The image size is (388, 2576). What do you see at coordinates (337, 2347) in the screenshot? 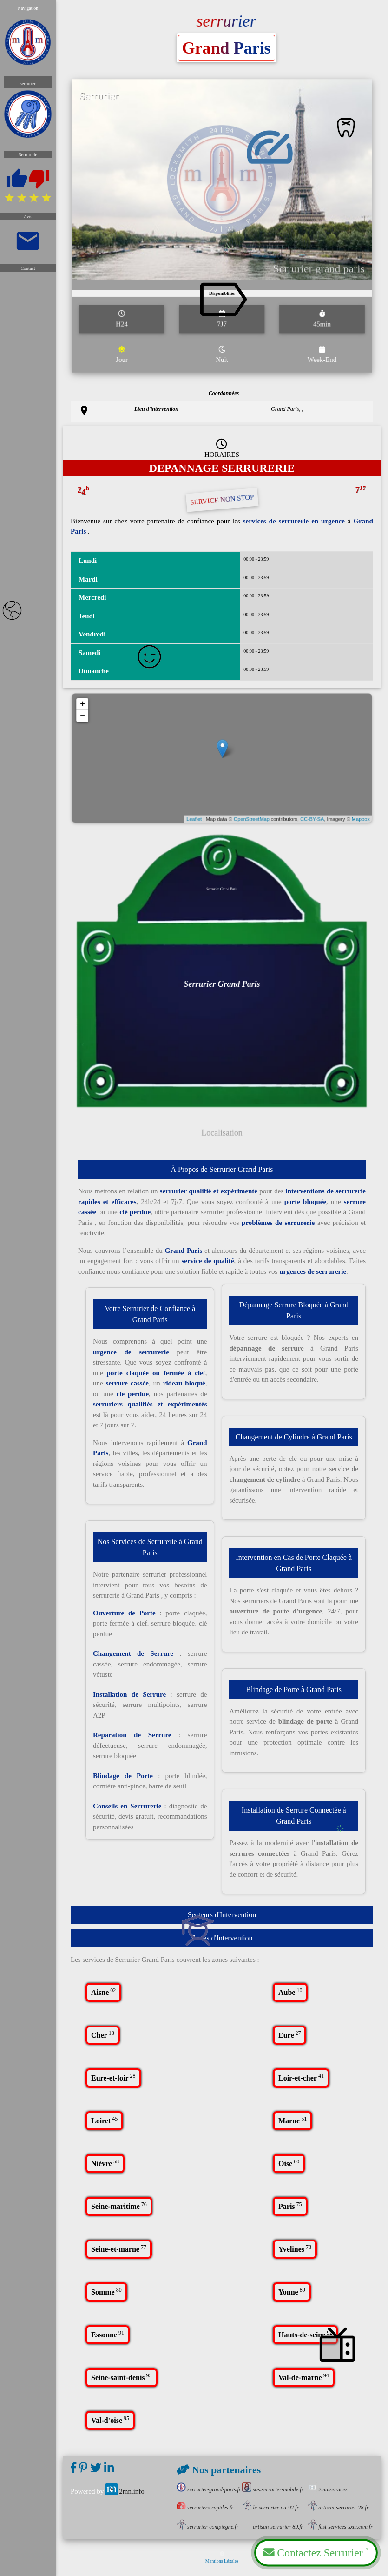
I see `access TV or video streaming content` at bounding box center [337, 2347].